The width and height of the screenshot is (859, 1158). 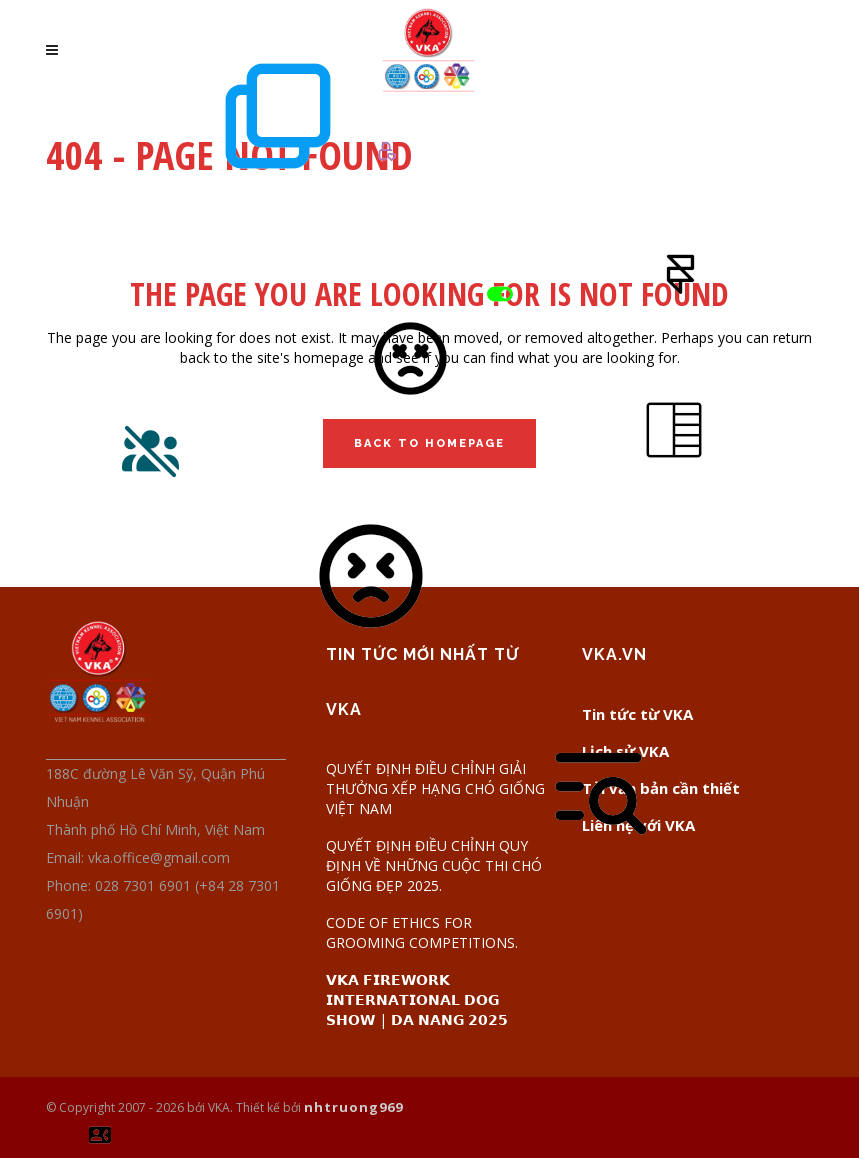 What do you see at coordinates (371, 576) in the screenshot?
I see `express dissatisfaction or negative feedback` at bounding box center [371, 576].